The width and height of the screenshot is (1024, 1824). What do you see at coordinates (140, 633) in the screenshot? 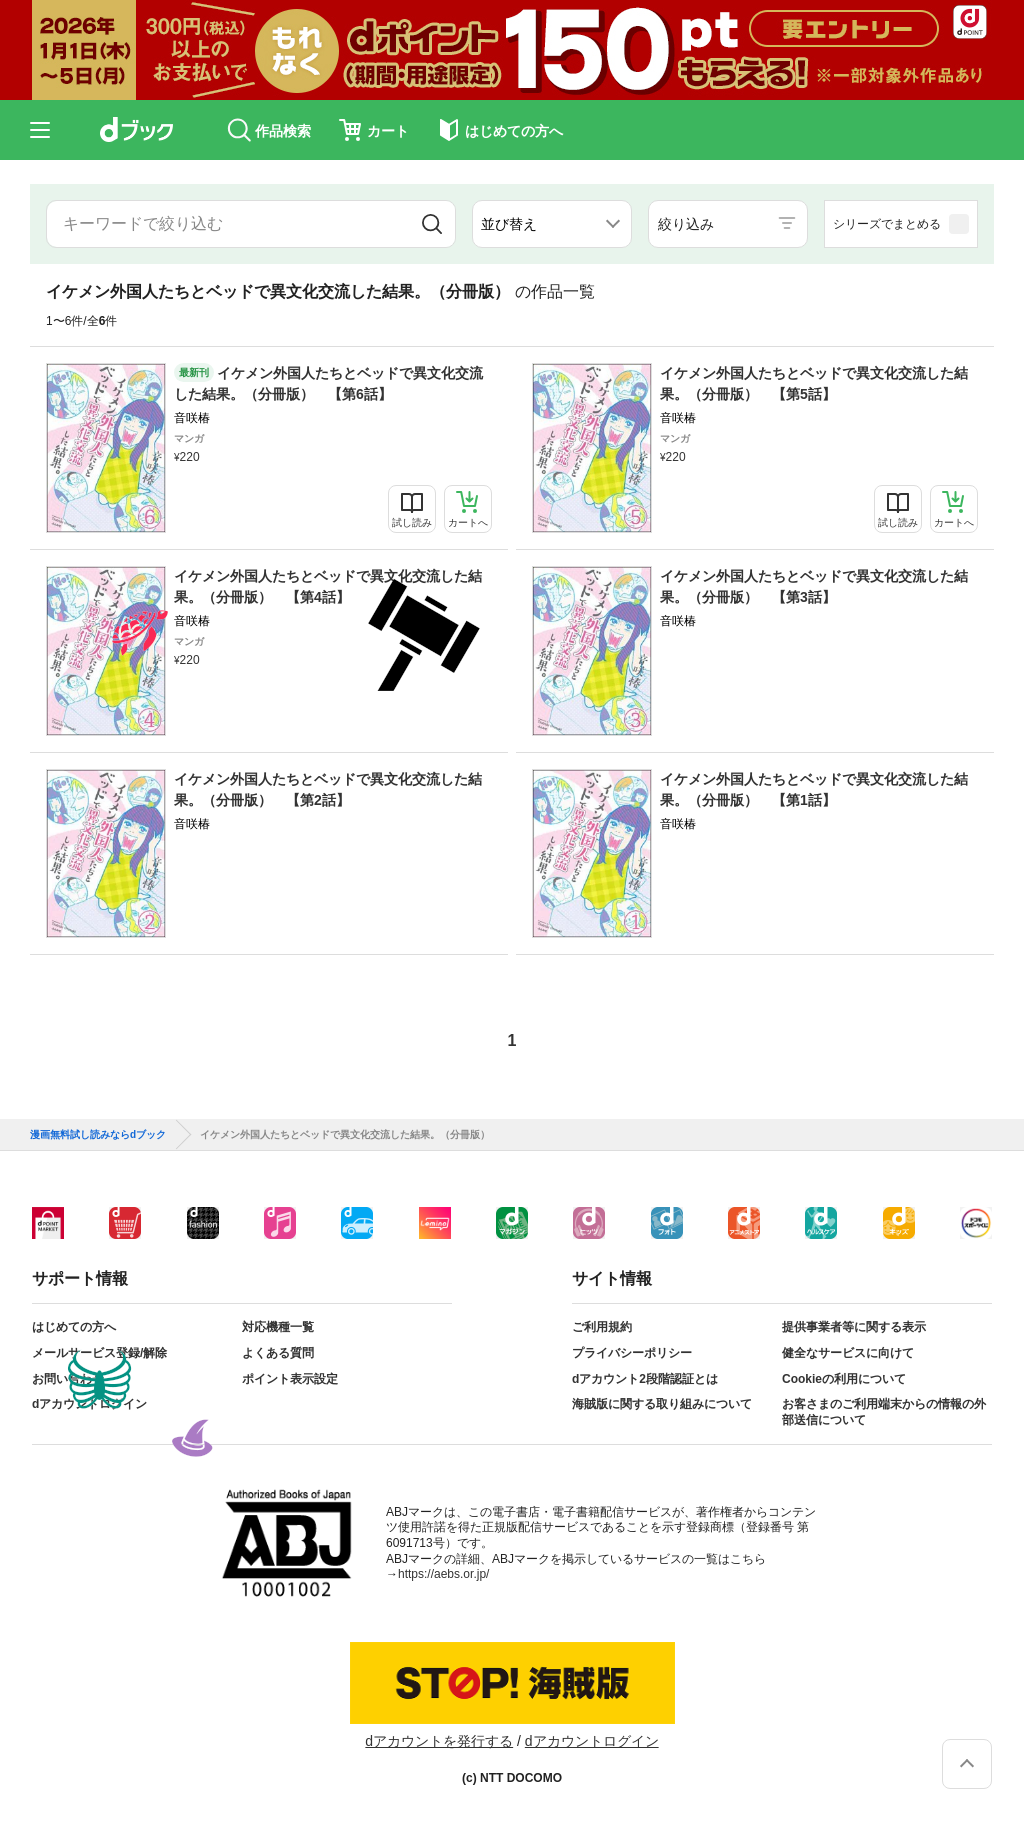
I see `indicates marine wildlife or ocean conservation content` at bounding box center [140, 633].